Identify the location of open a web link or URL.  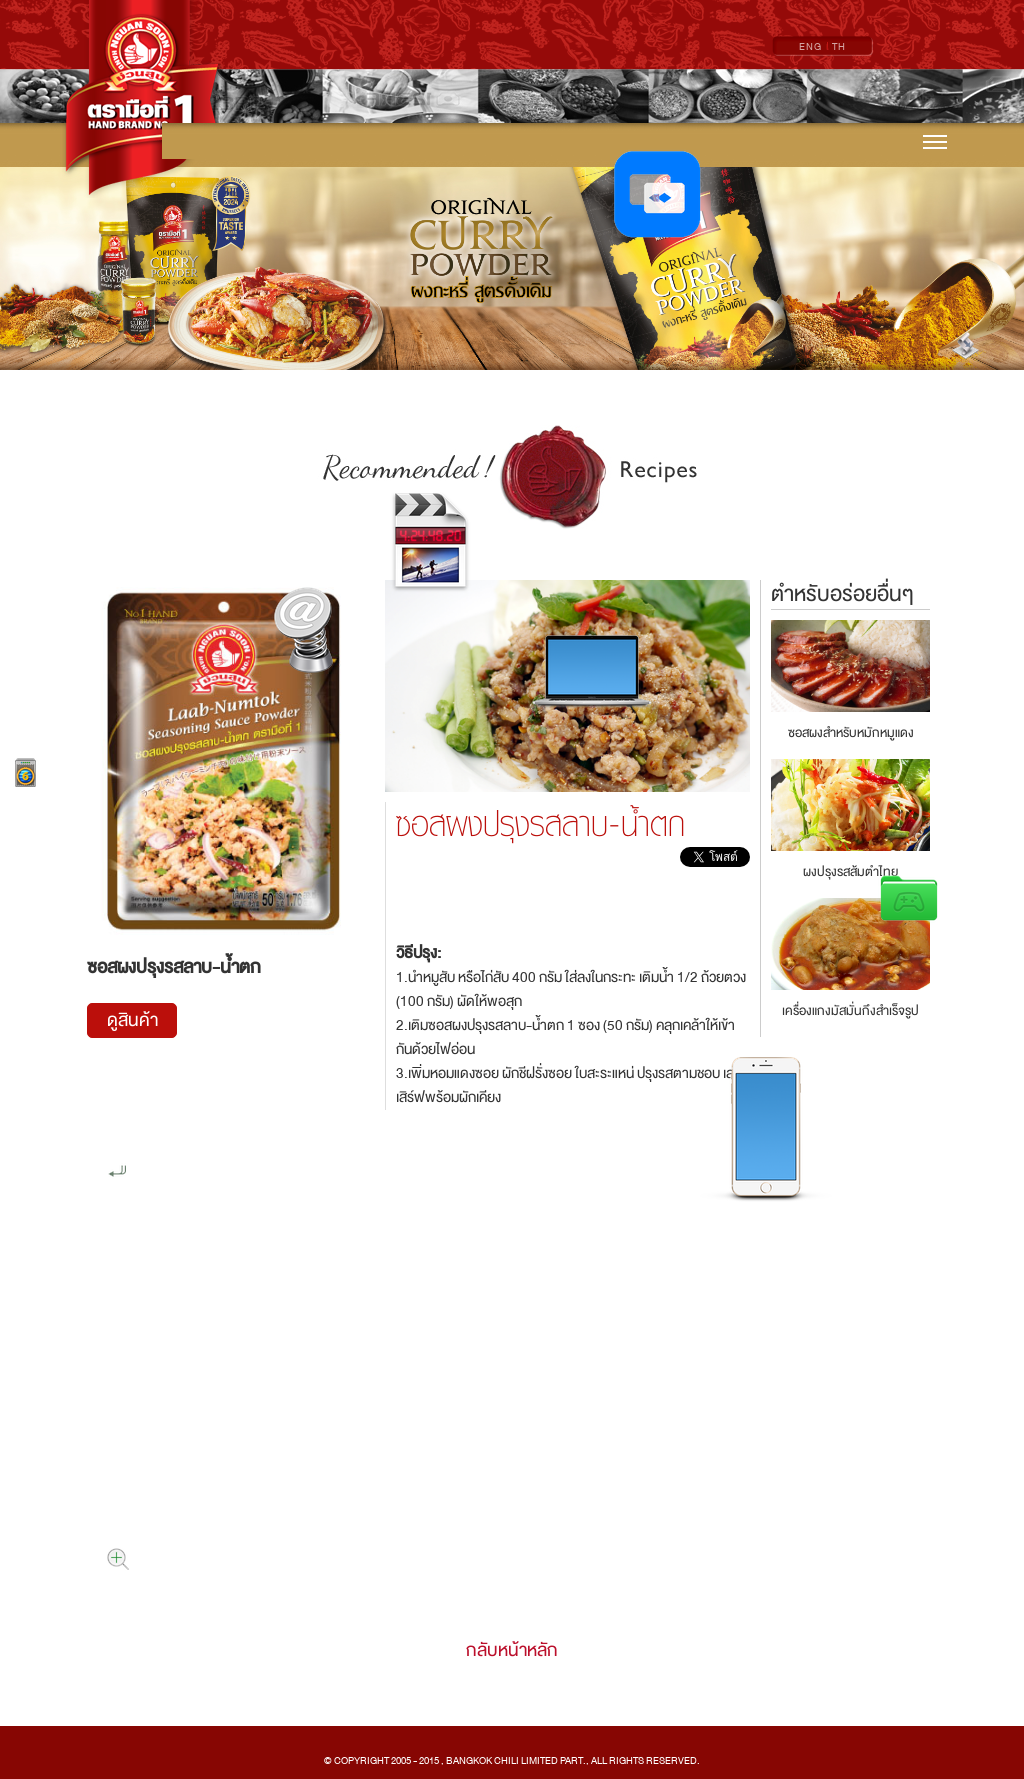
(307, 630).